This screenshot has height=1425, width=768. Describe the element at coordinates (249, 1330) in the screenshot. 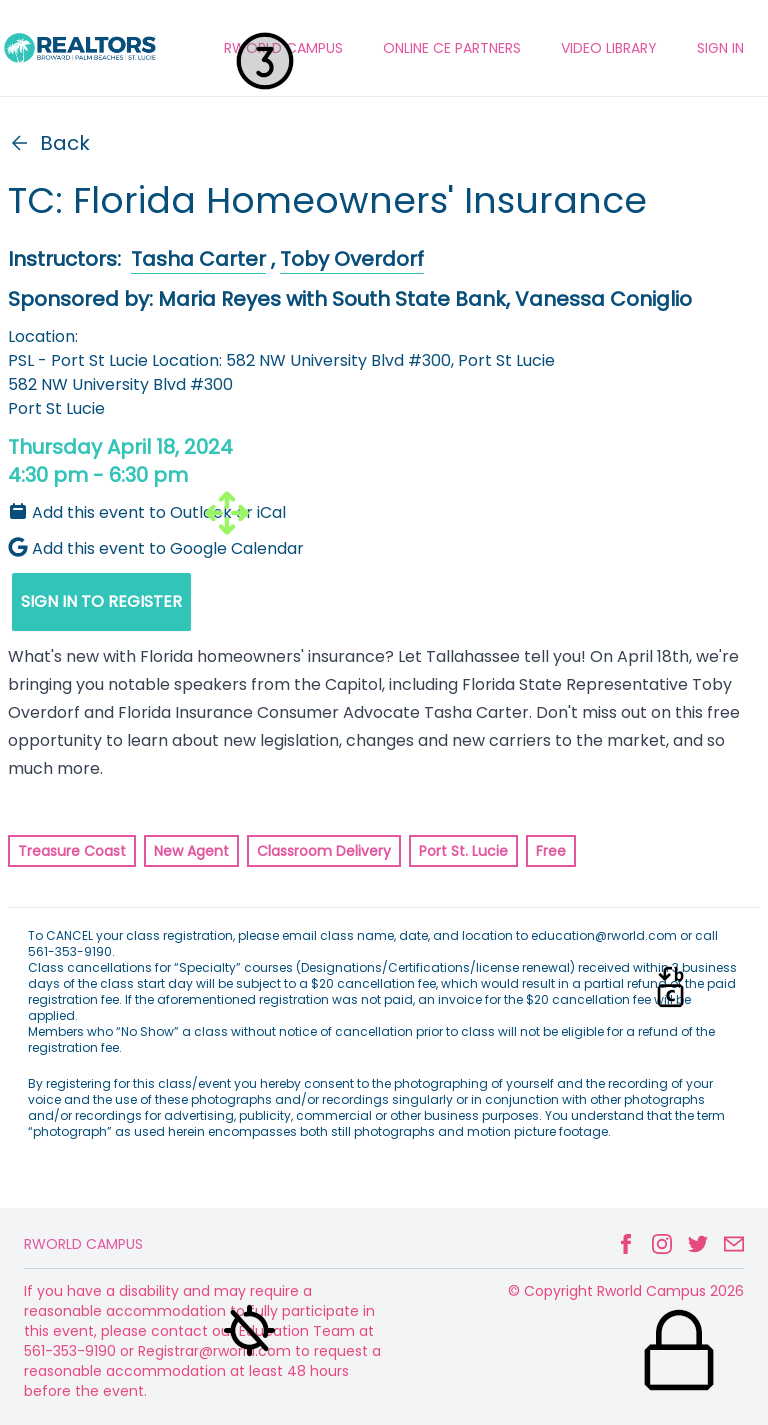

I see `location services disabled` at that location.